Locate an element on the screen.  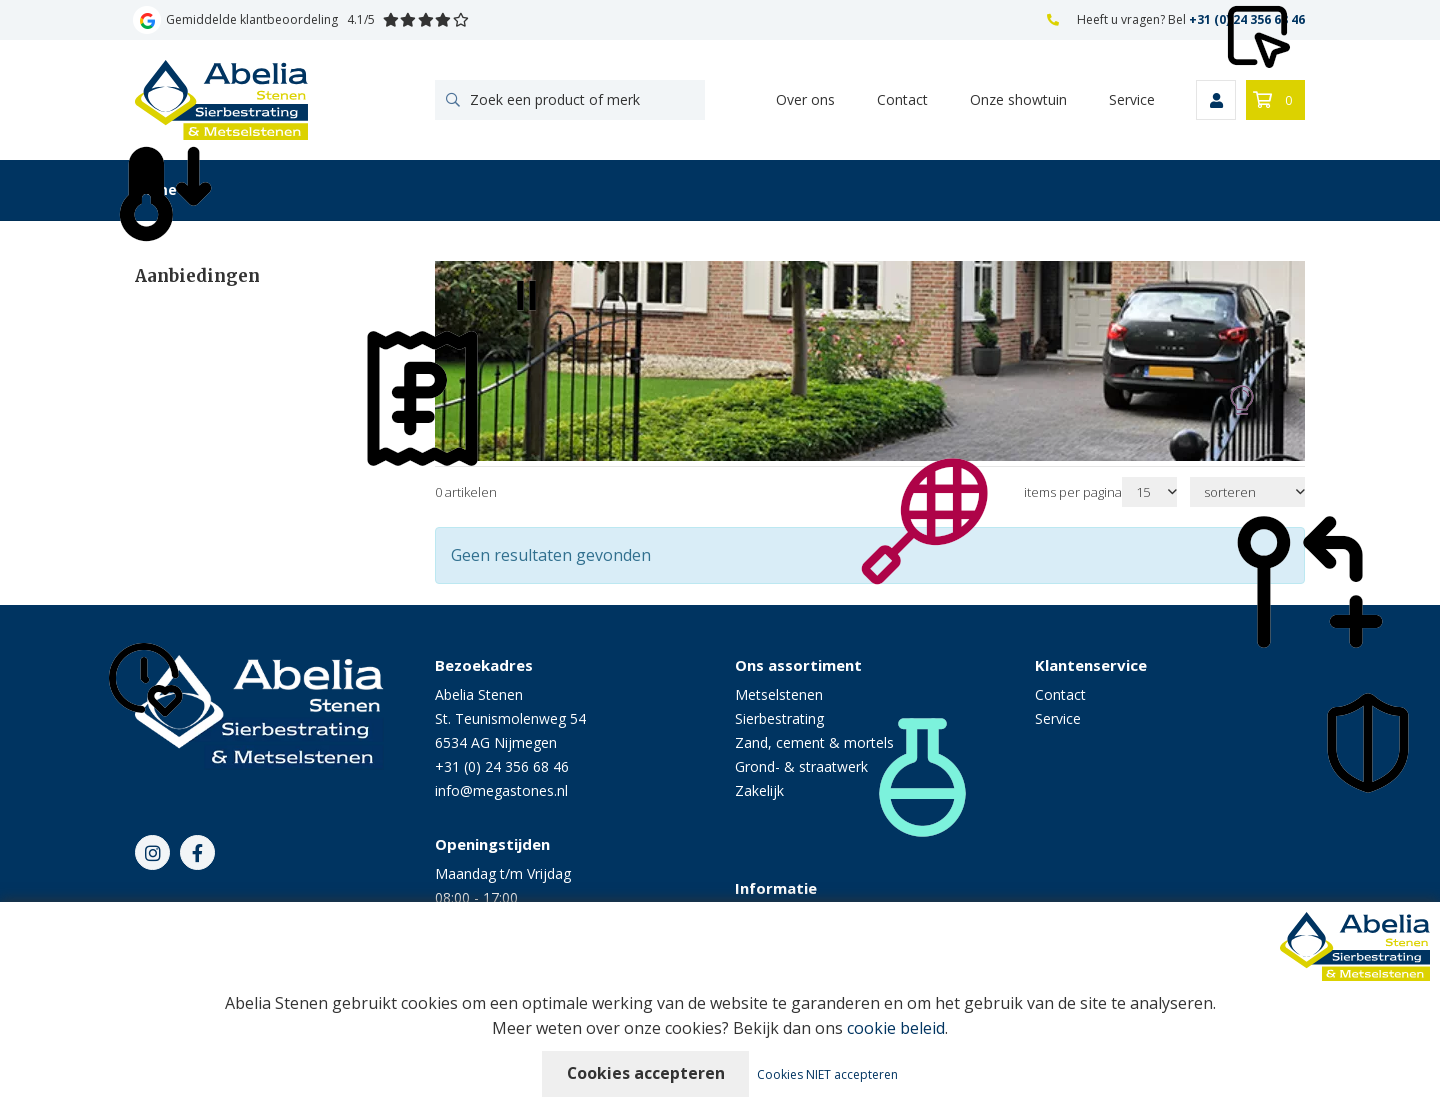
create a new pull request is located at coordinates (1310, 582).